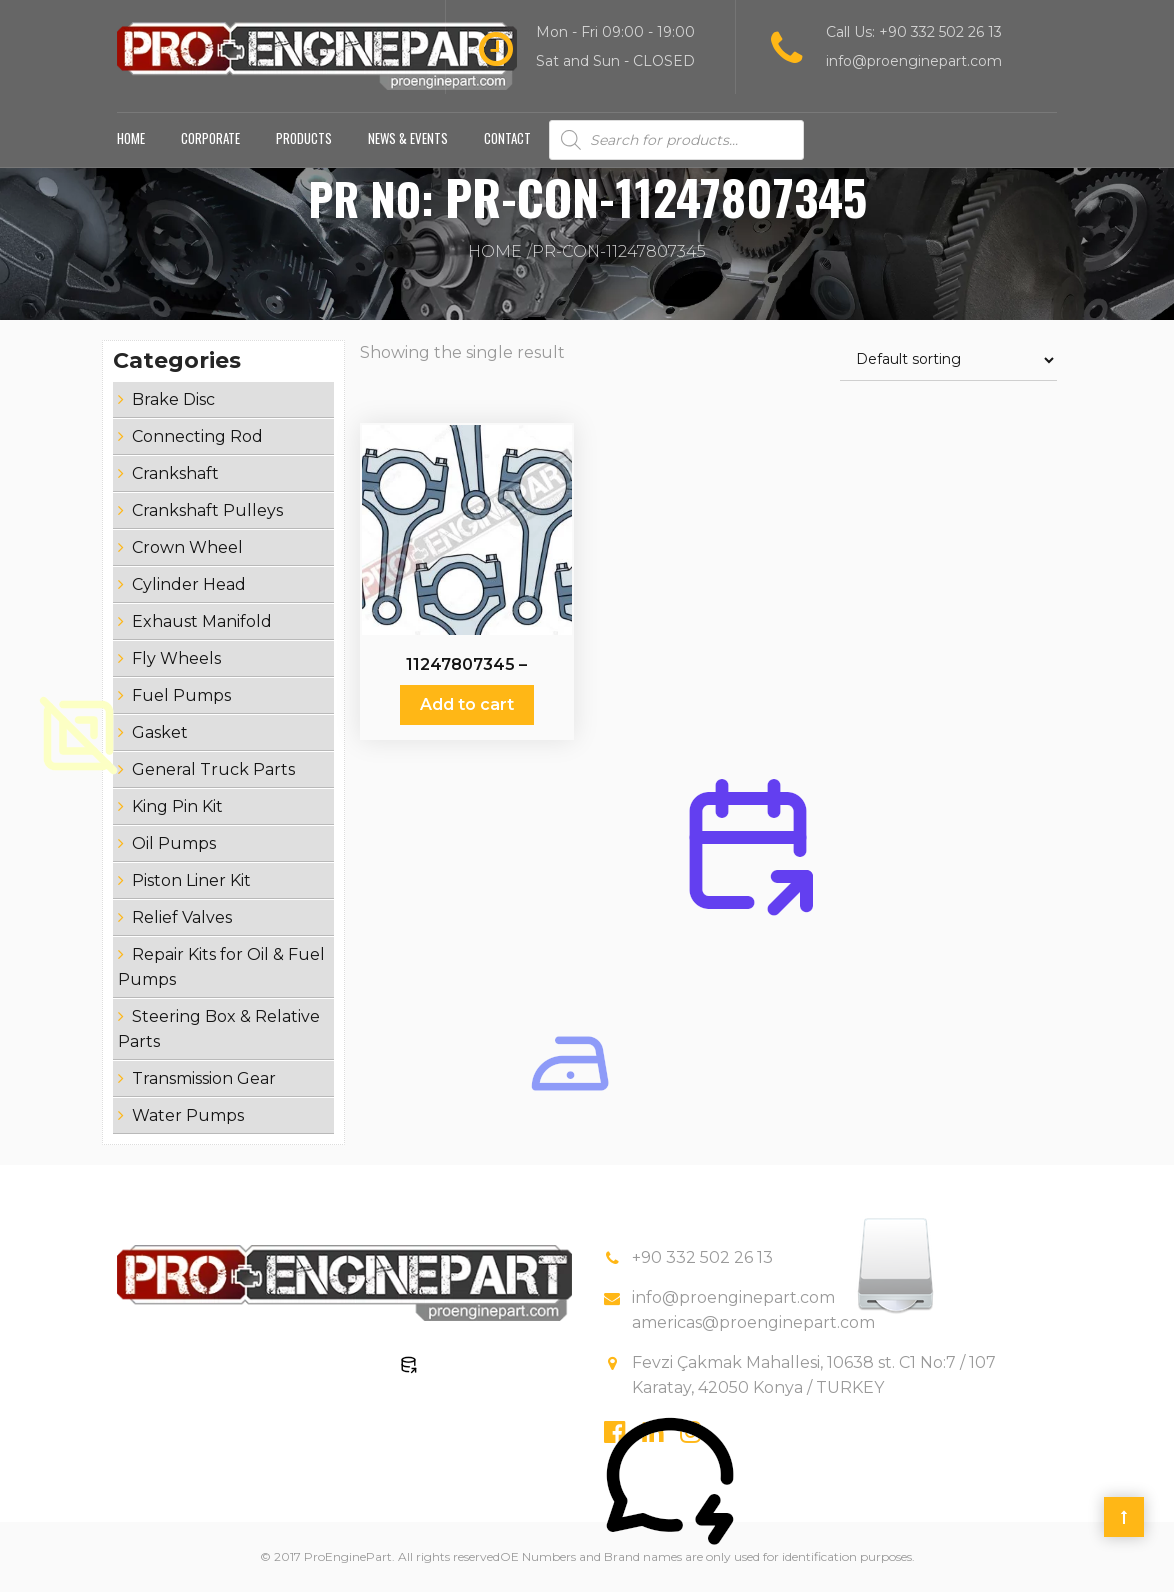 Image resolution: width=1174 pixels, height=1592 pixels. I want to click on send a quick or instant message, so click(670, 1475).